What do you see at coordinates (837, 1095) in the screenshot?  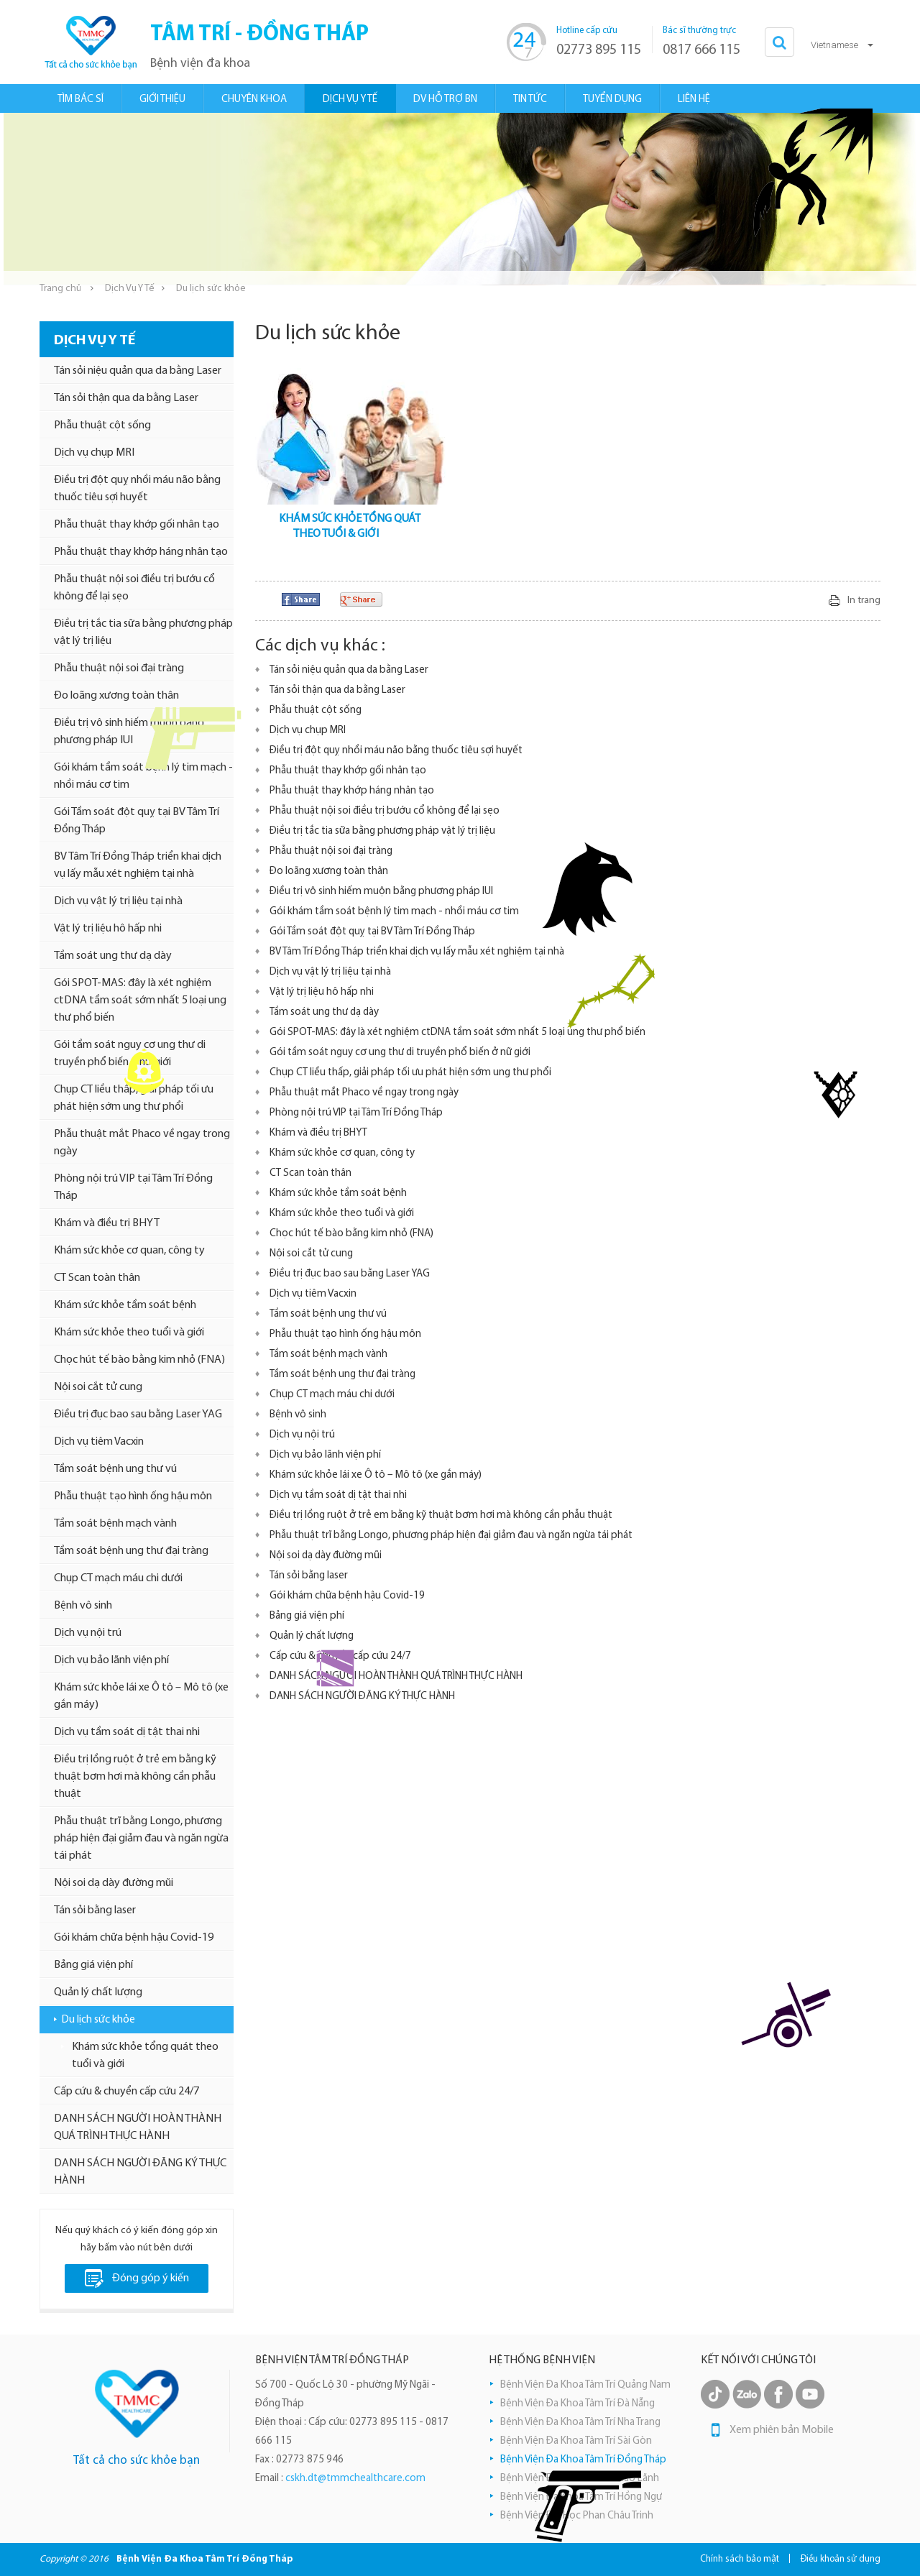 I see `view equipped jewelry or accessories` at bounding box center [837, 1095].